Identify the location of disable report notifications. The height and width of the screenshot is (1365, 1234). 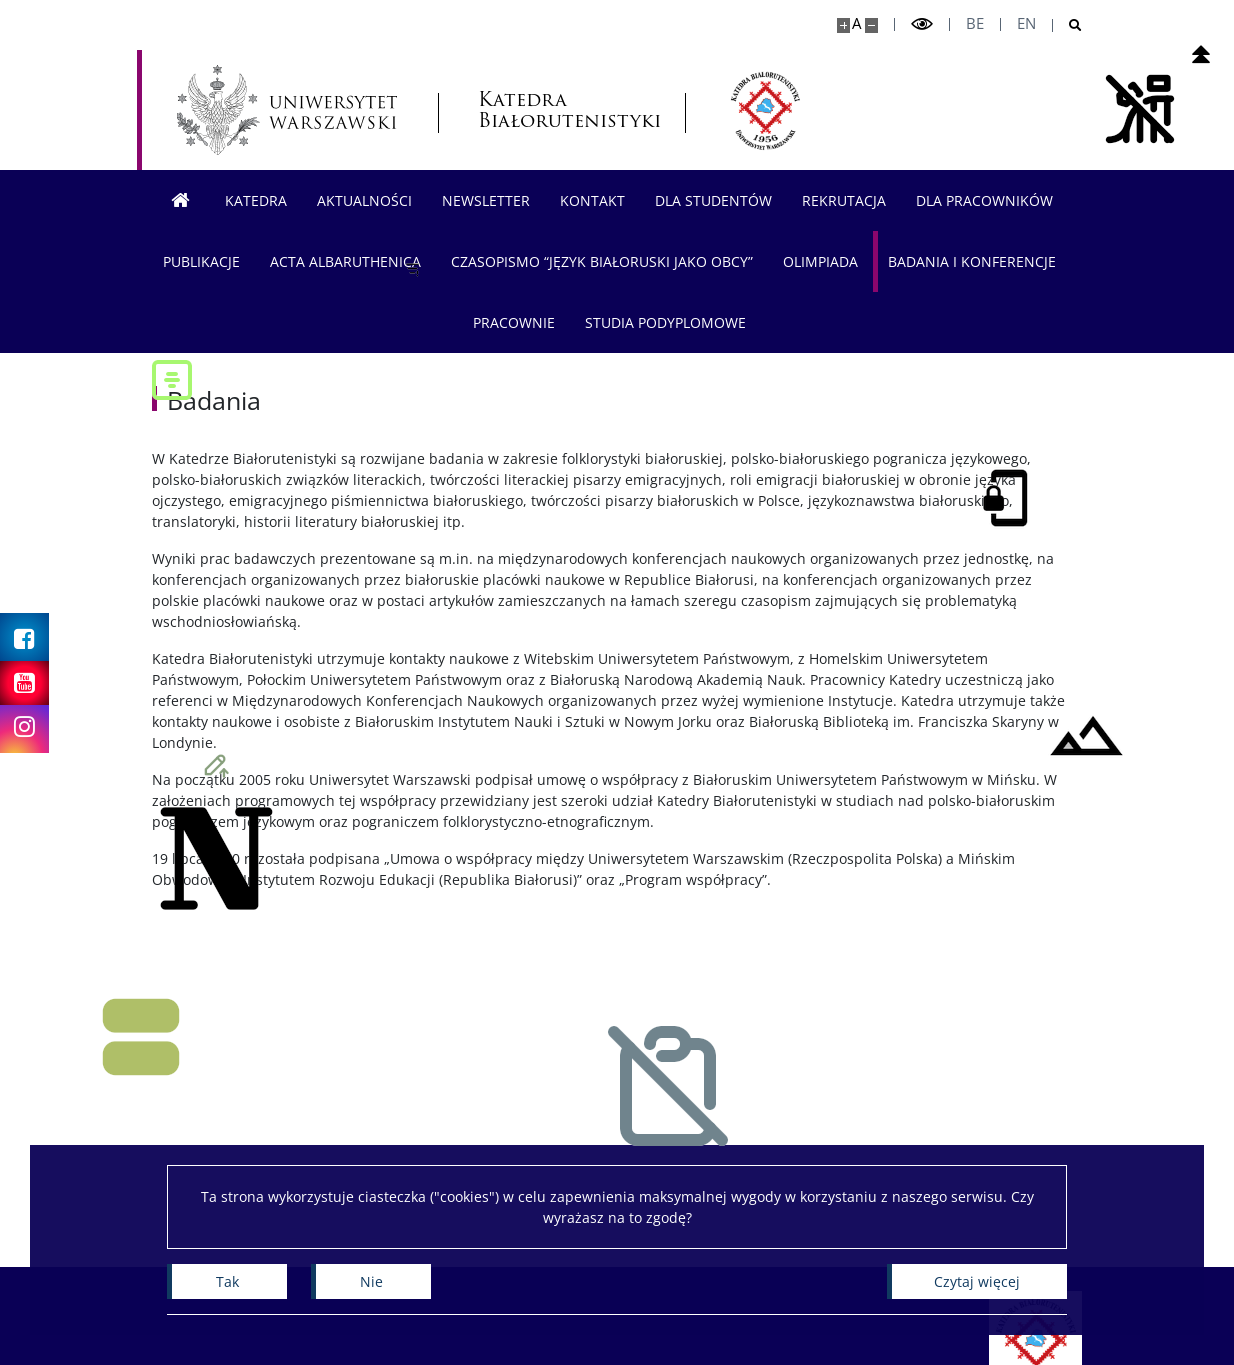
(668, 1086).